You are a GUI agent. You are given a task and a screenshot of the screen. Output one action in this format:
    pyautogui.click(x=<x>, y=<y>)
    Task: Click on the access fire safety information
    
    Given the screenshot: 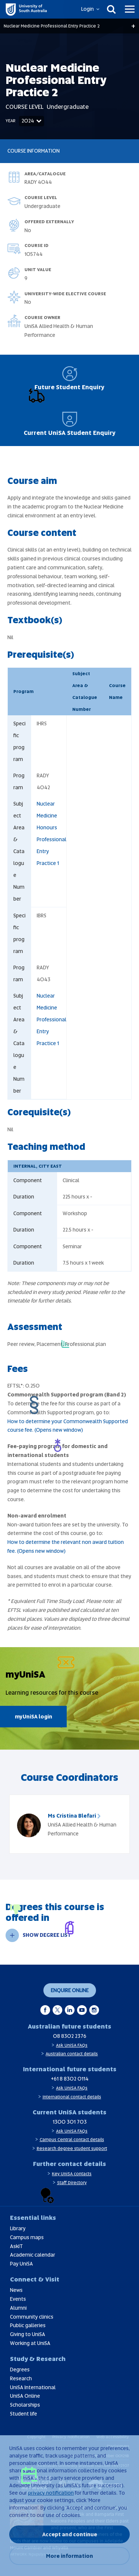 What is the action you would take?
    pyautogui.click(x=70, y=1928)
    